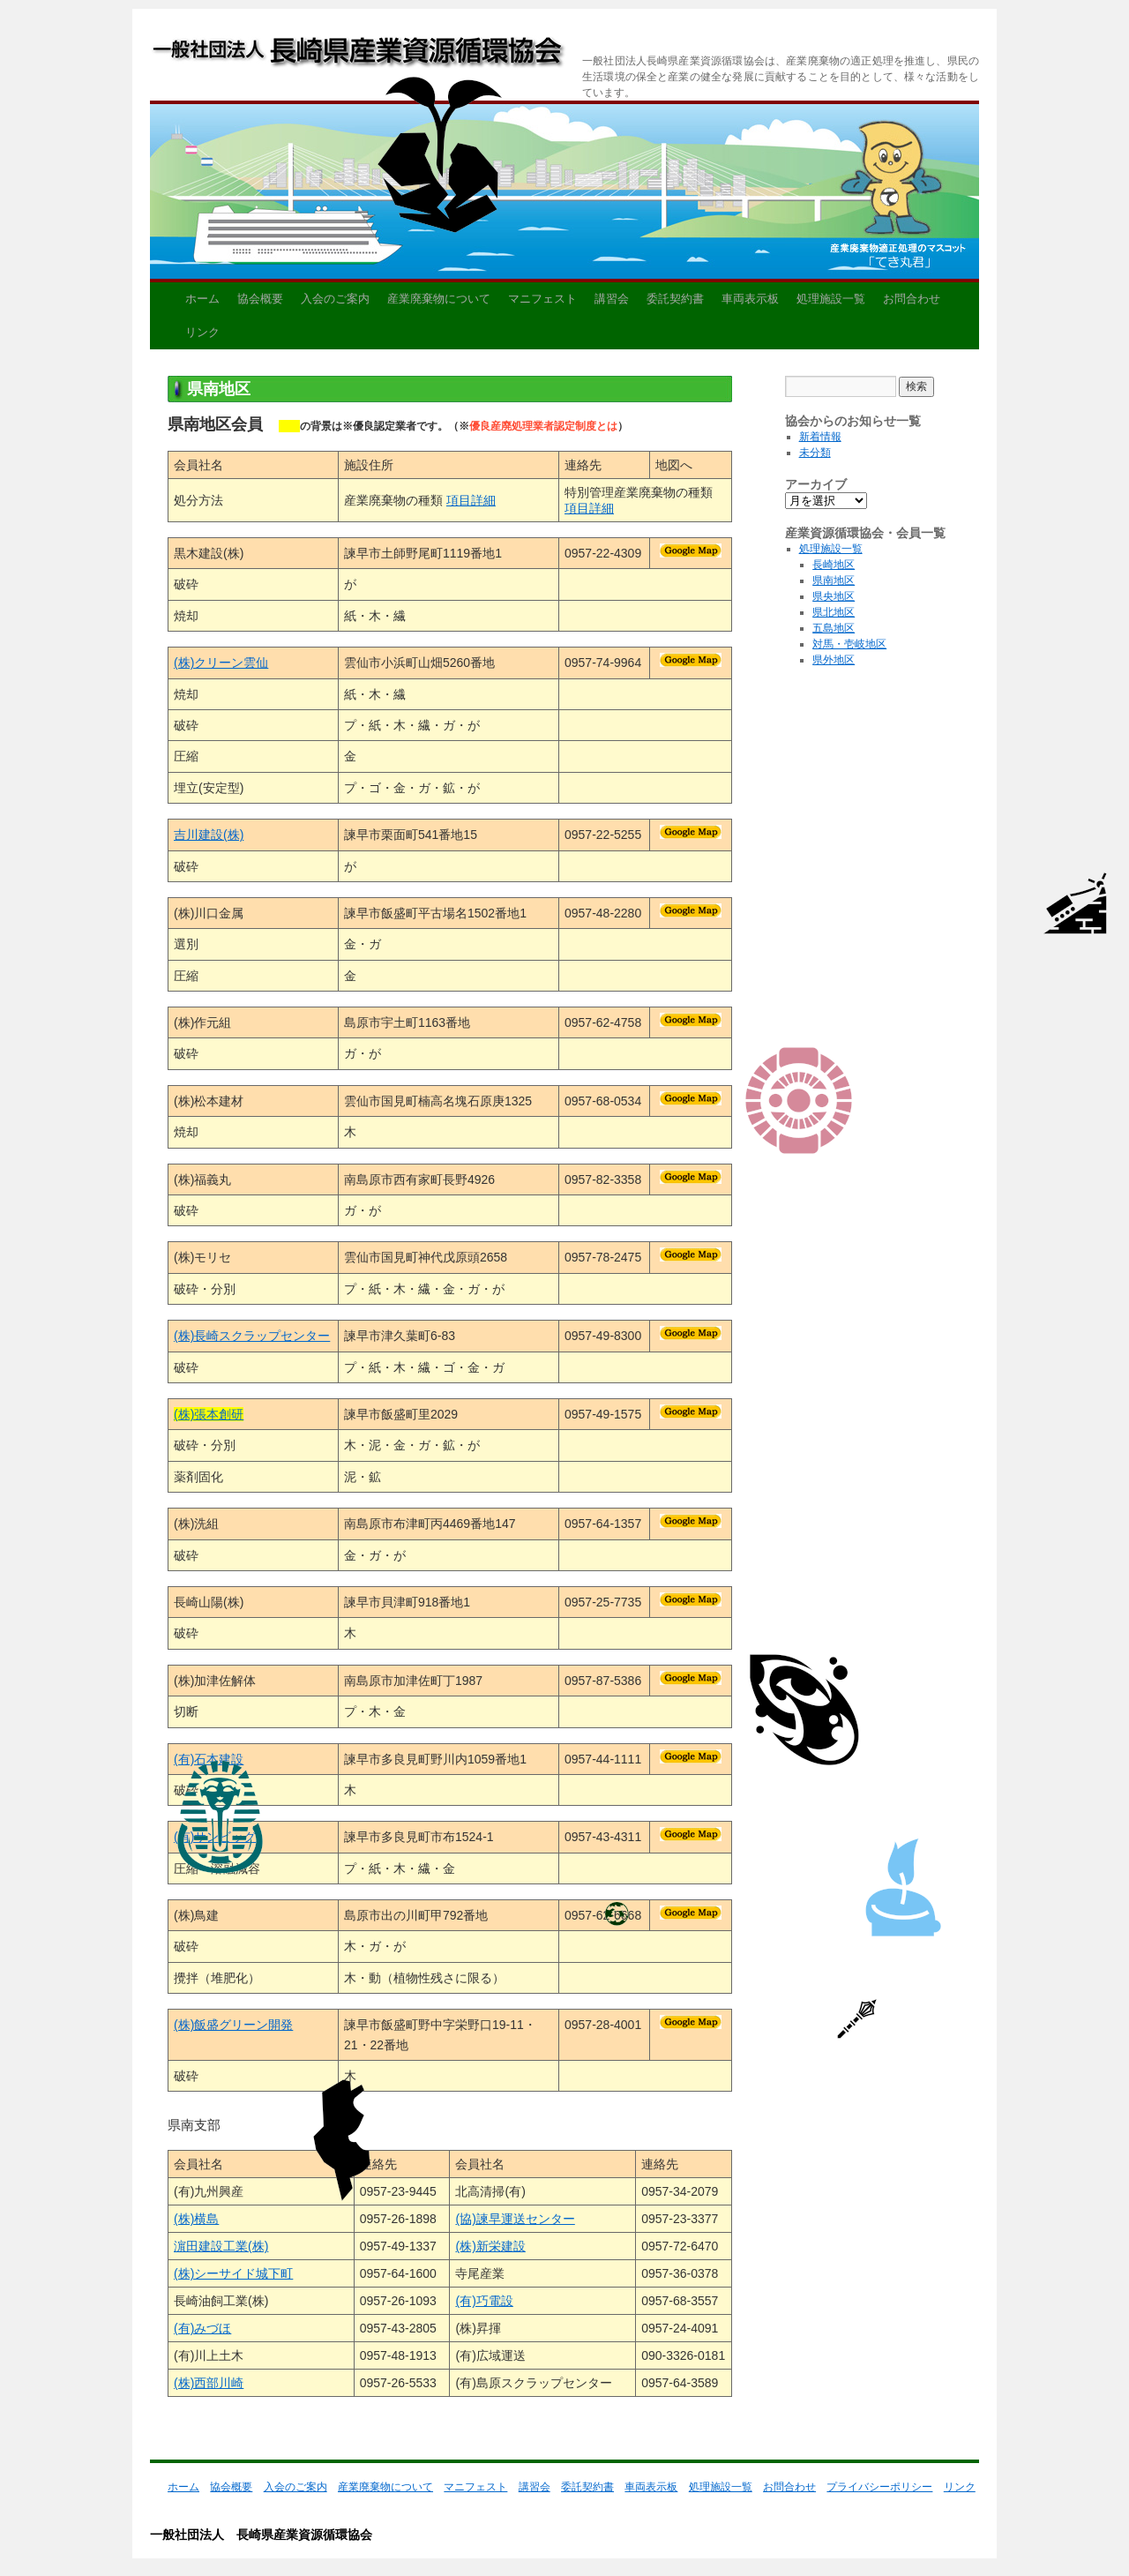  Describe the element at coordinates (443, 154) in the screenshot. I see `plant a seed or start growing crops` at that location.